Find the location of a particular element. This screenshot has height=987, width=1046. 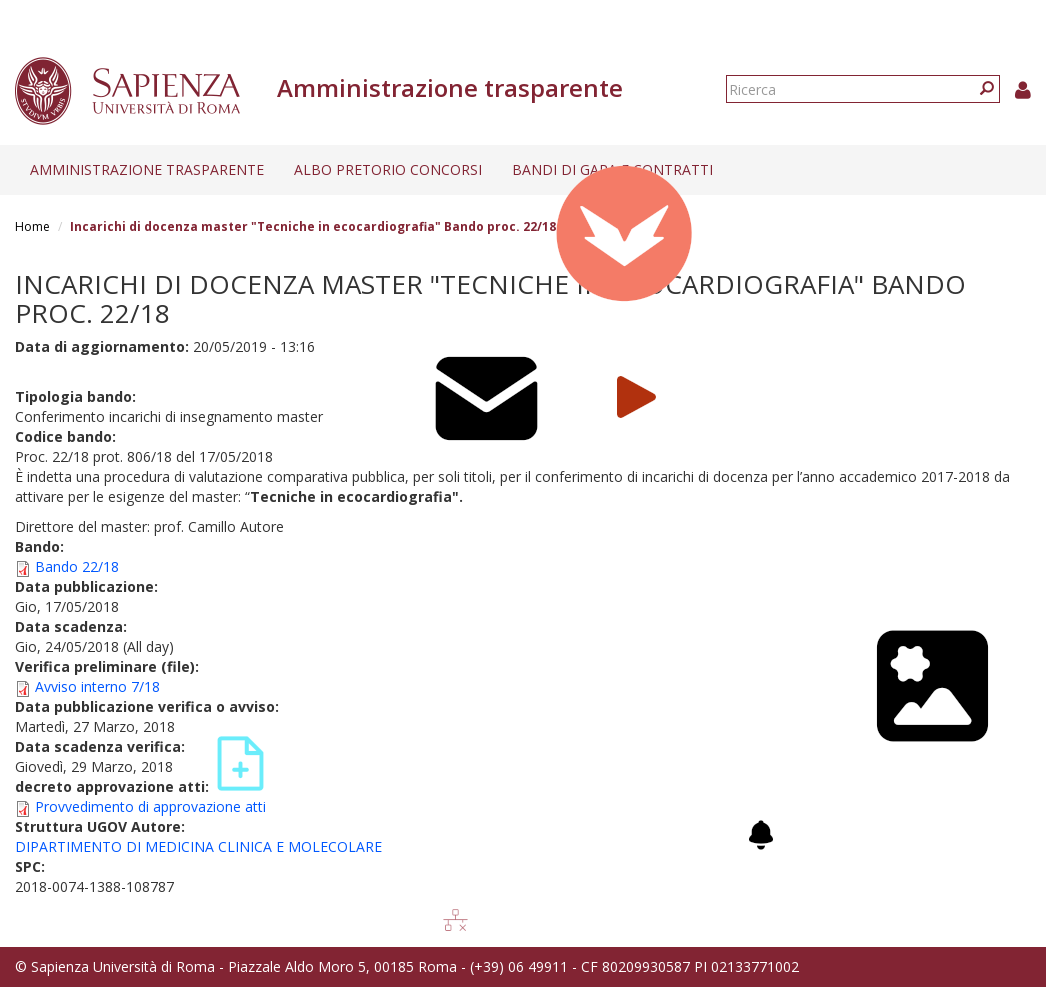

indicates membership in discord's hypesquad brilliance house is located at coordinates (624, 233).